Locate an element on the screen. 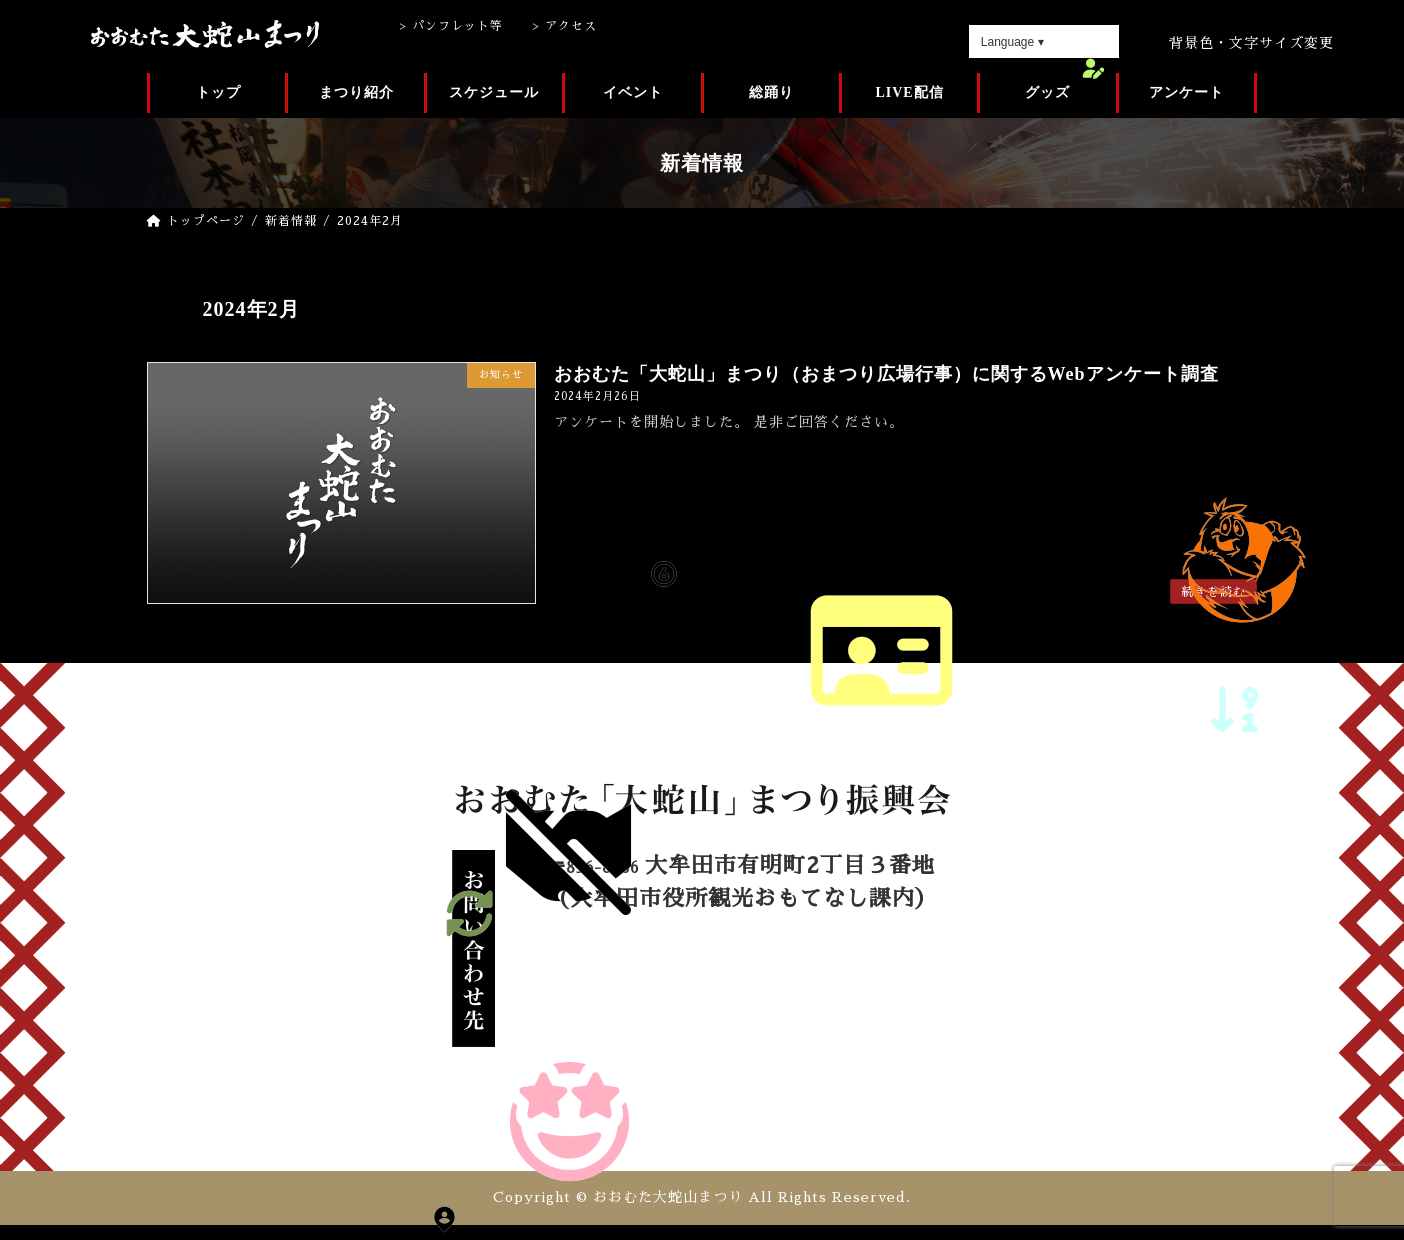 This screenshot has width=1404, height=1240. the red yeti brand logo is located at coordinates (1244, 560).